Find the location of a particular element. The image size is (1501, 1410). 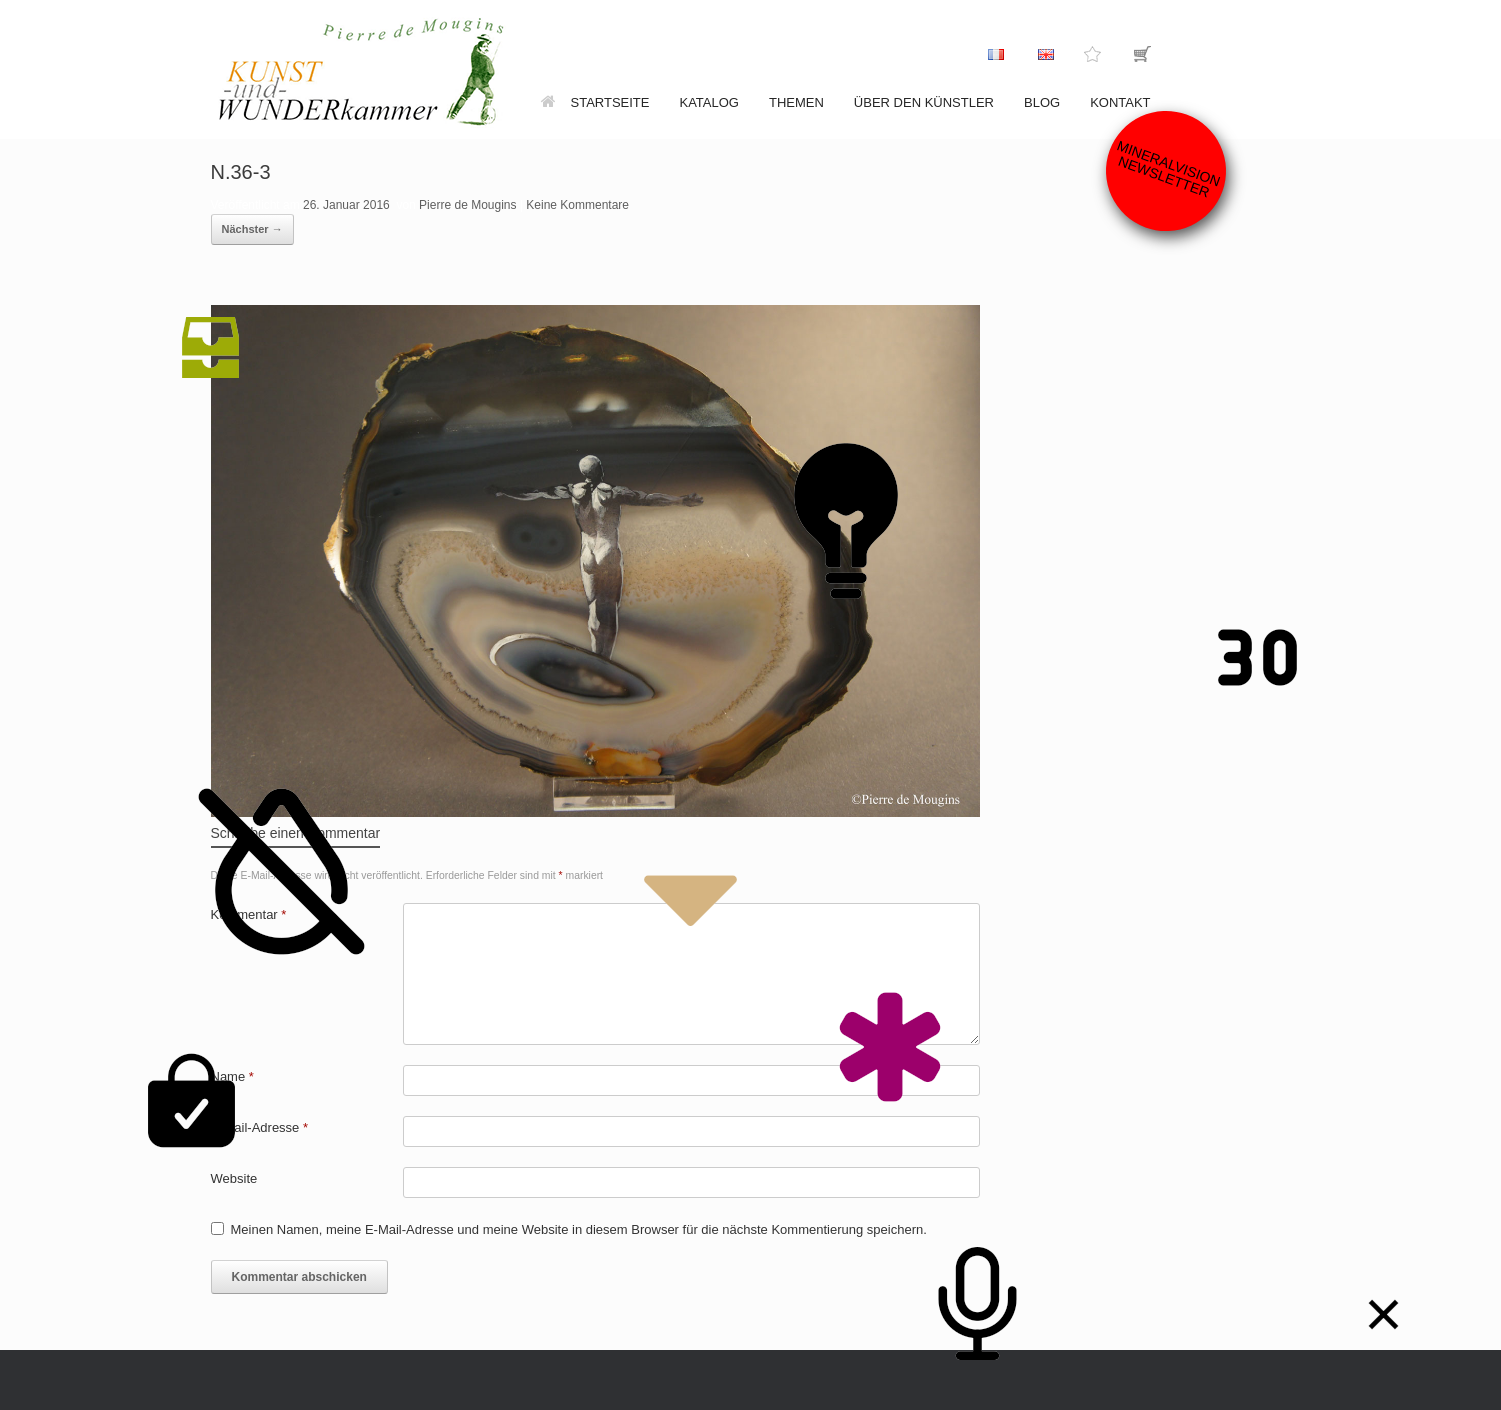

close the current window or dialog is located at coordinates (1383, 1314).